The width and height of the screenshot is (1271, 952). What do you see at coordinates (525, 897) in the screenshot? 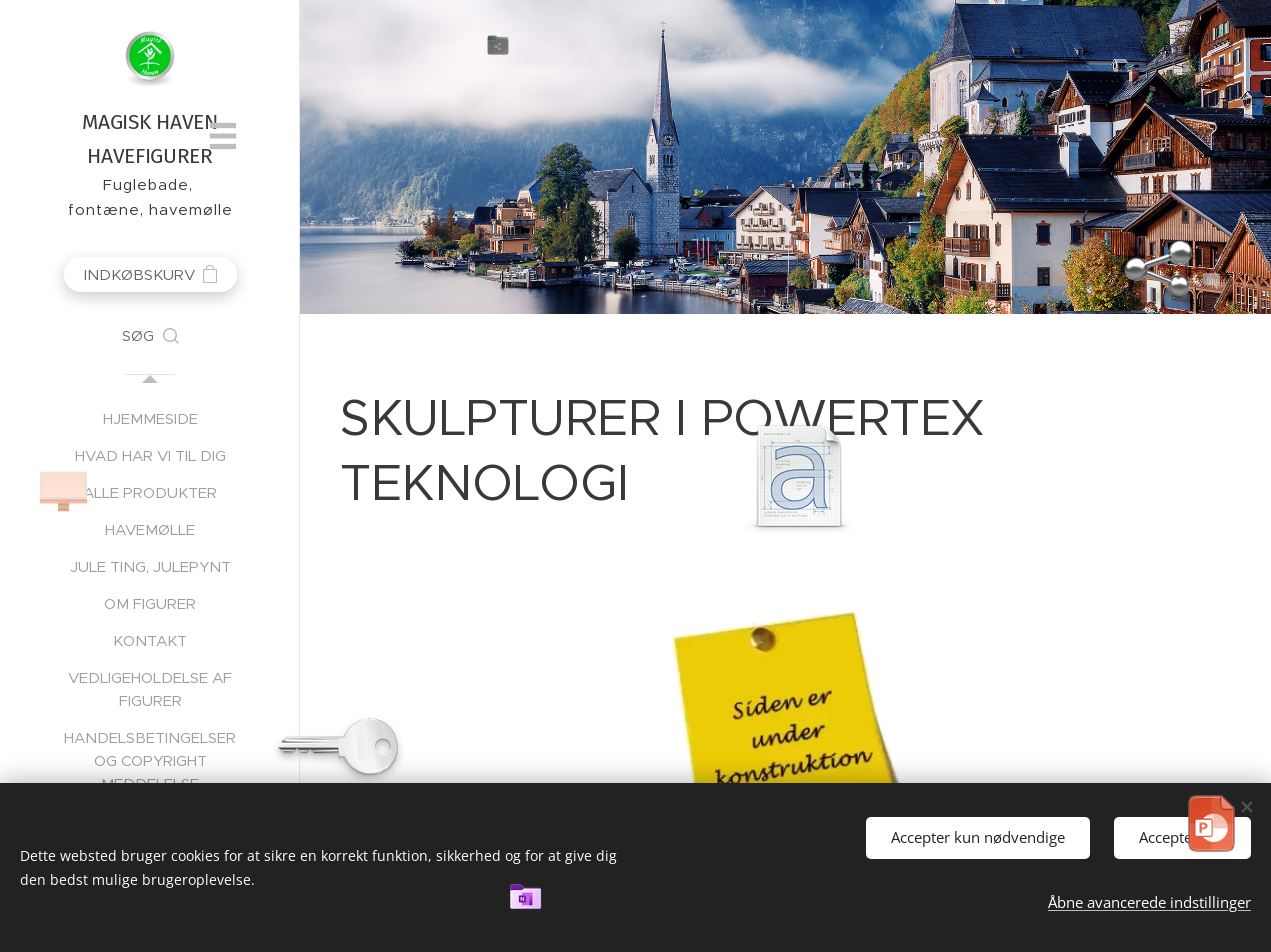
I see `open folder containing Microsoft OneNote files` at bounding box center [525, 897].